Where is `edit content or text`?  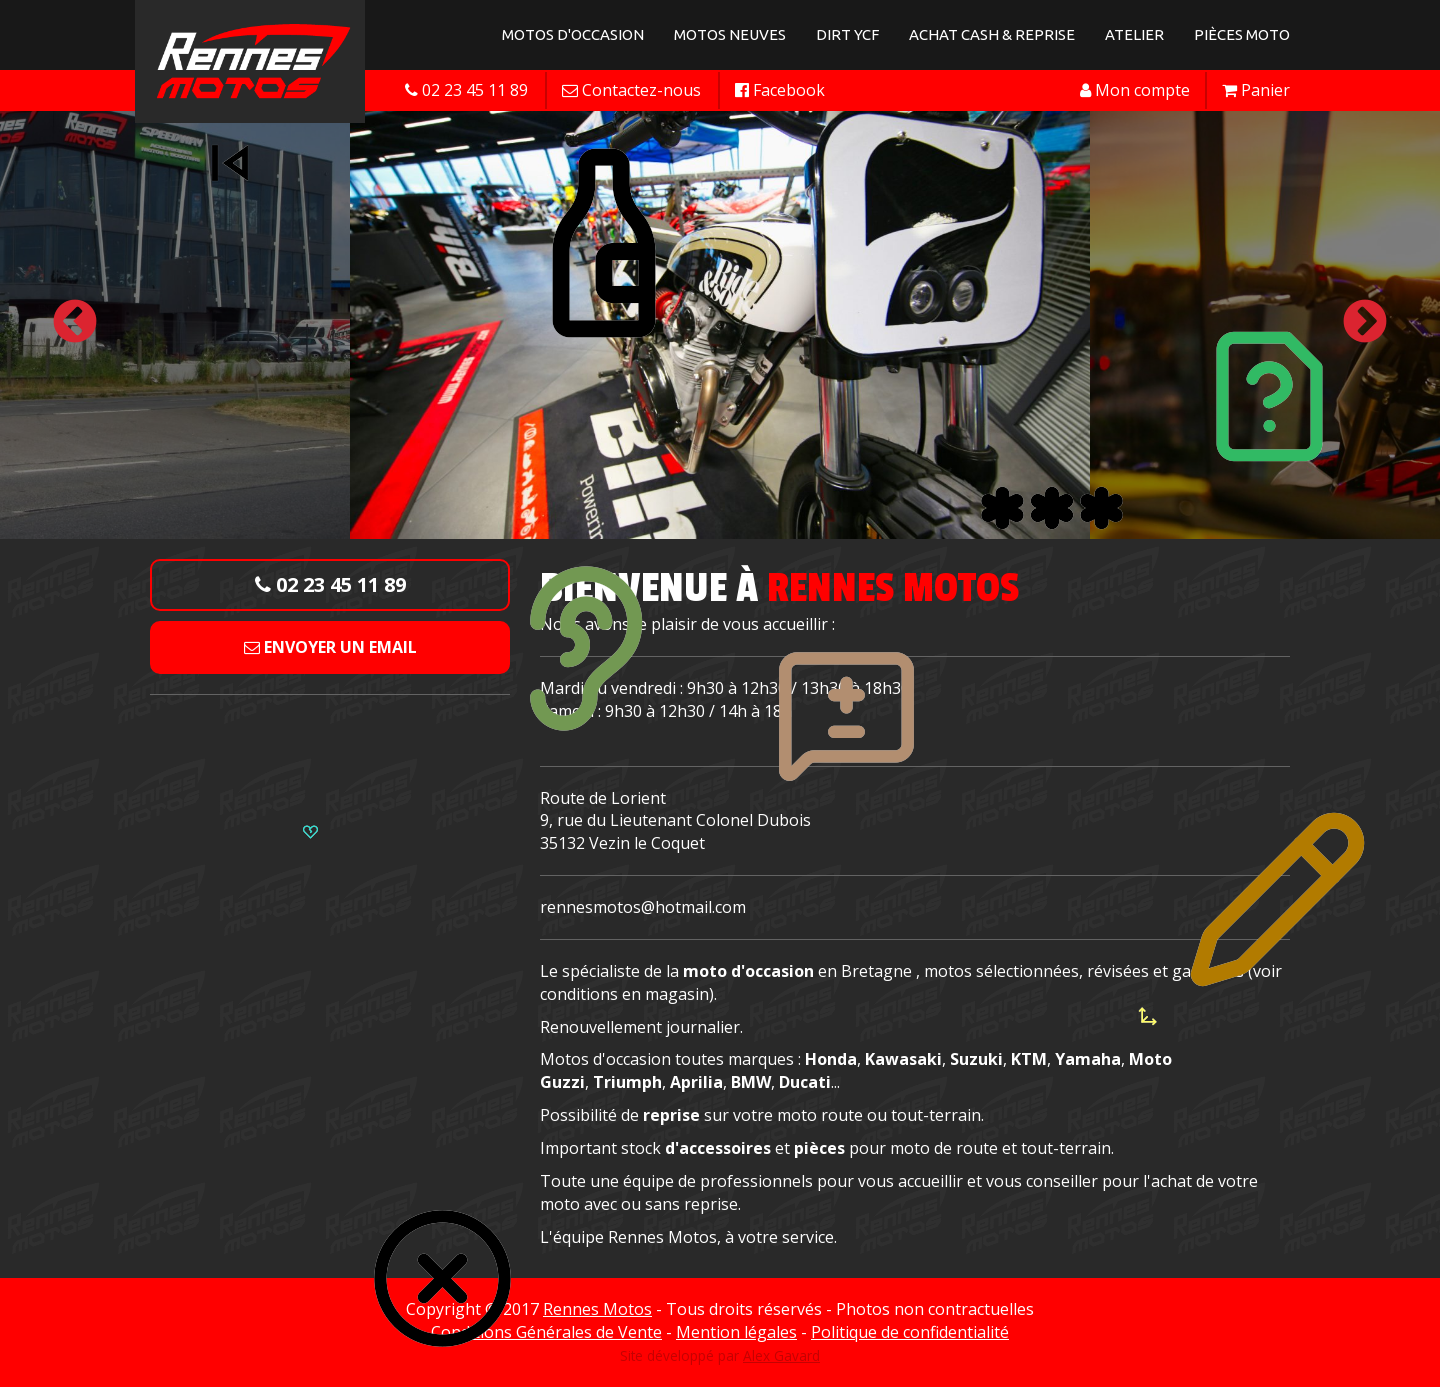
edit content or text is located at coordinates (1277, 899).